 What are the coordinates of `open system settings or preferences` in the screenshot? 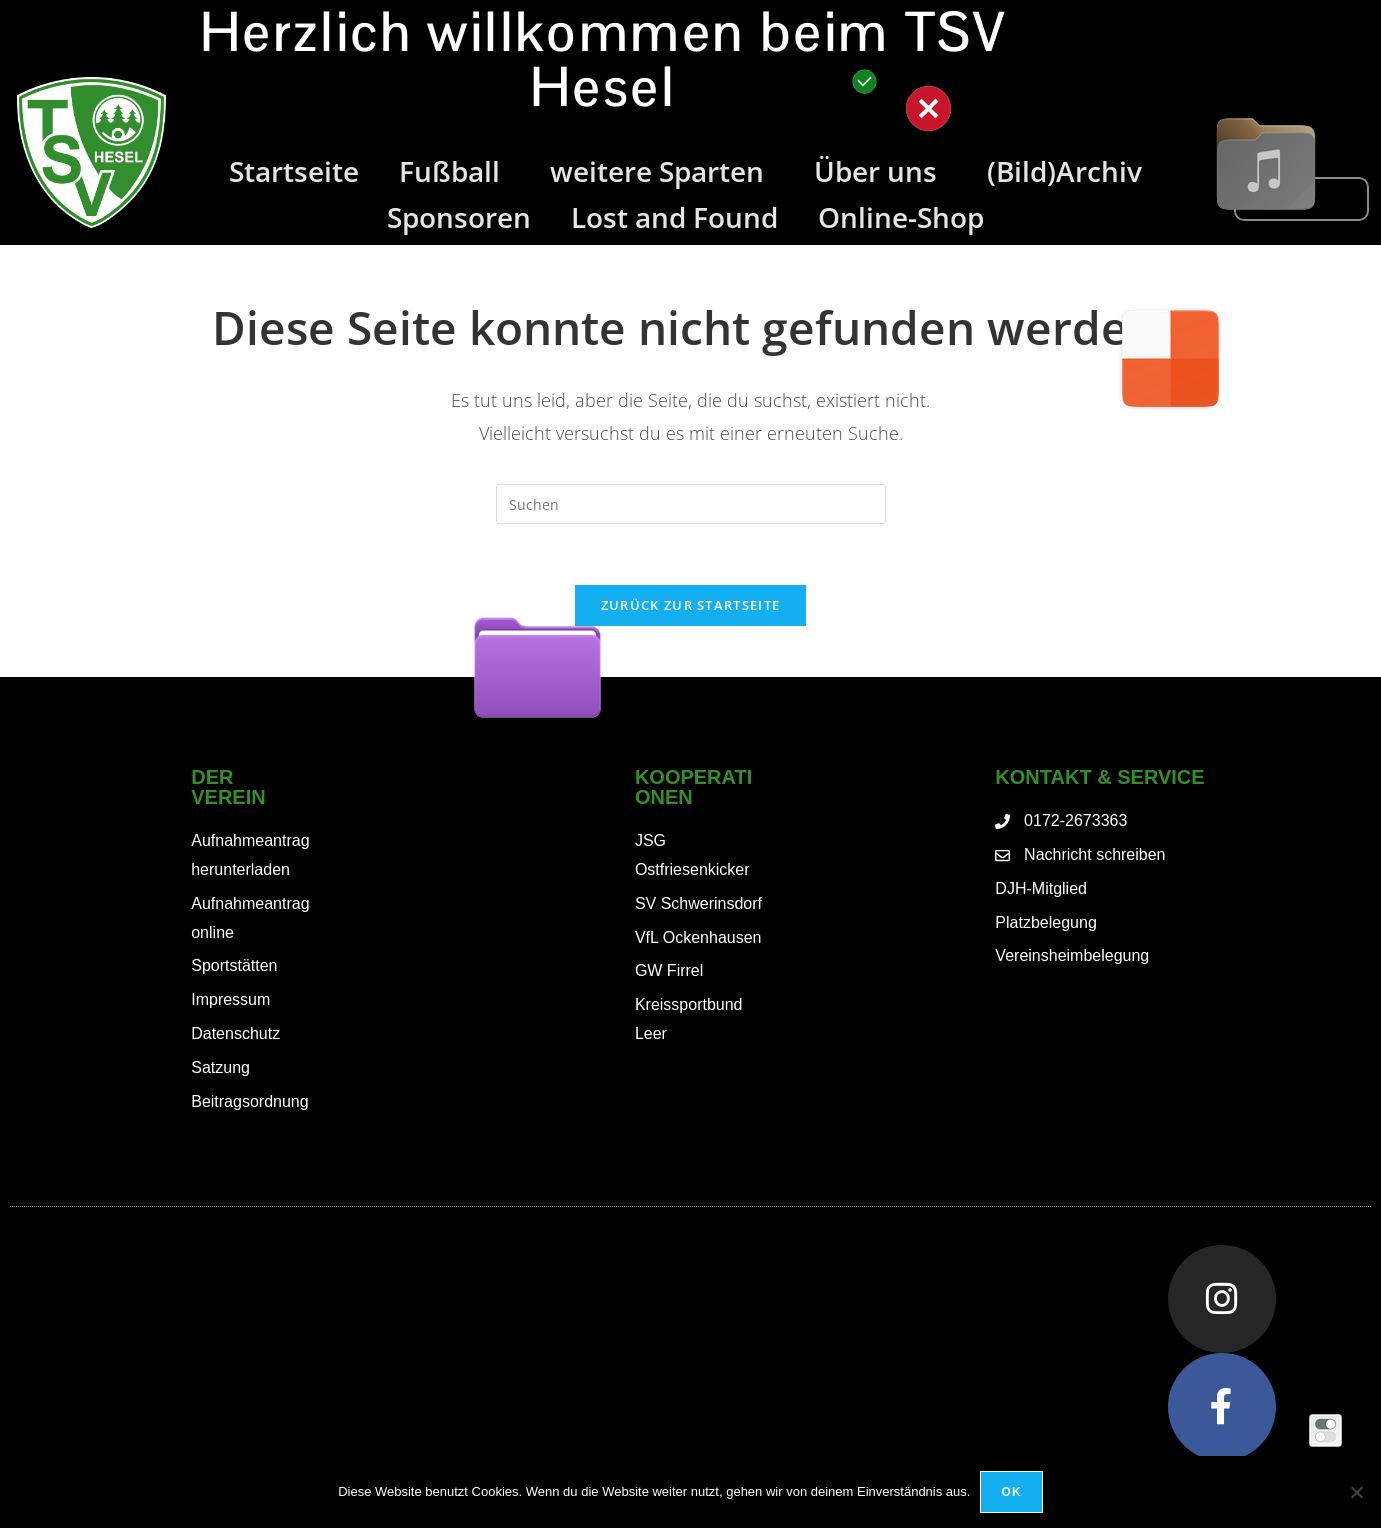 It's located at (1325, 1430).